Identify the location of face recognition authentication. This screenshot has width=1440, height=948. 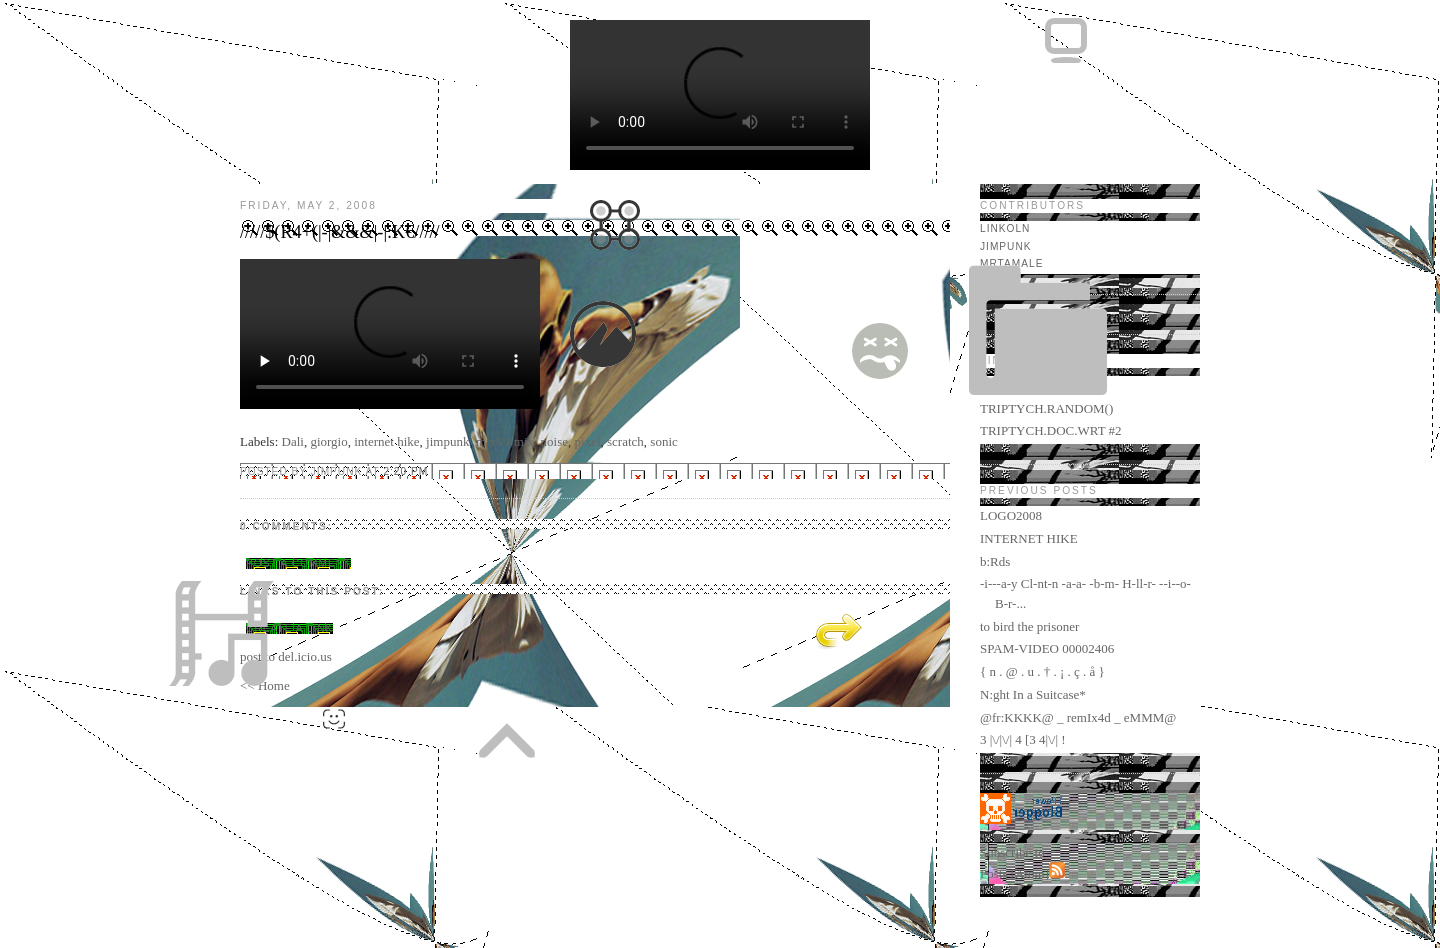
(334, 719).